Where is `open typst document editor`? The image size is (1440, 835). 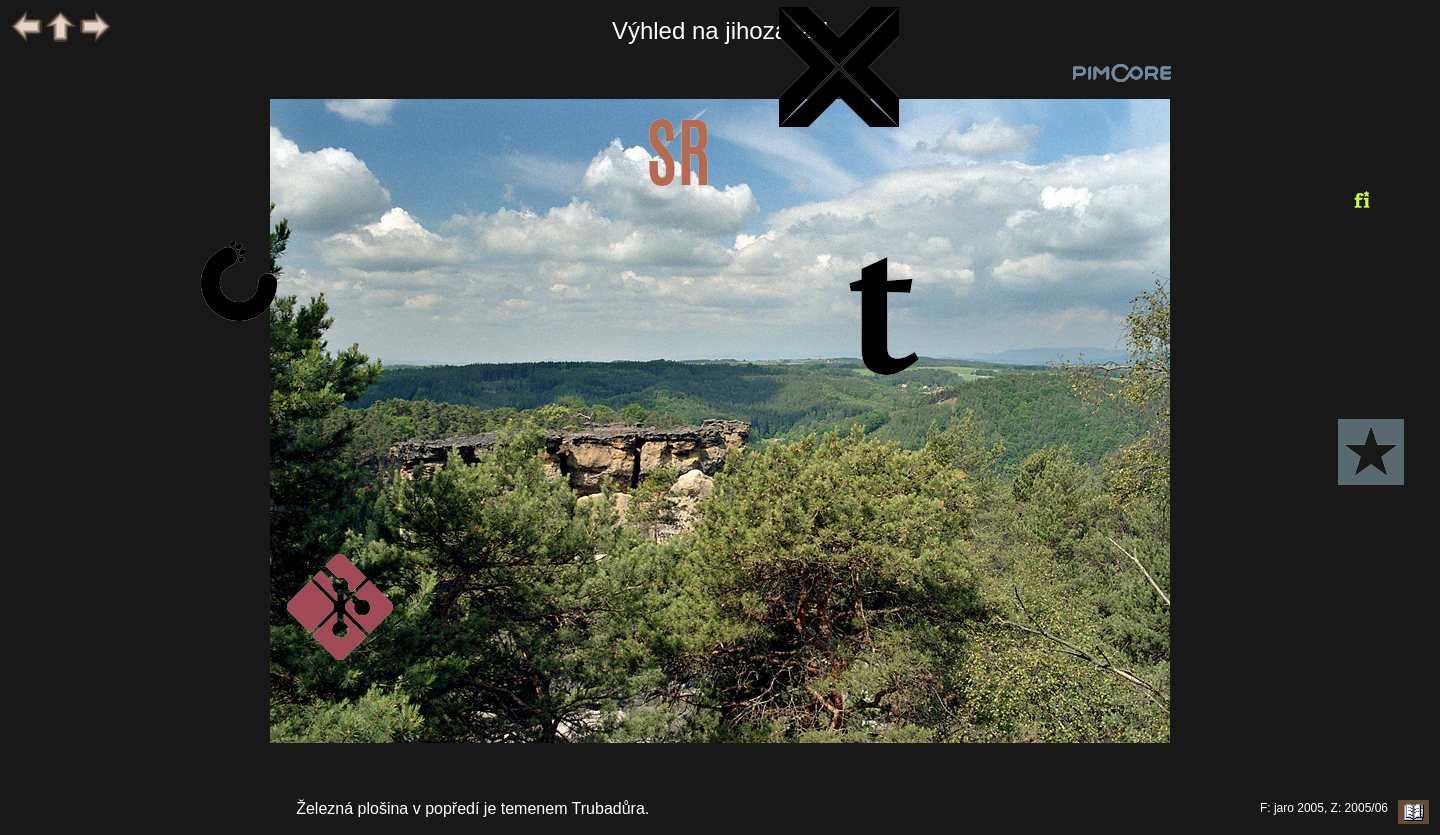 open typst document editor is located at coordinates (884, 316).